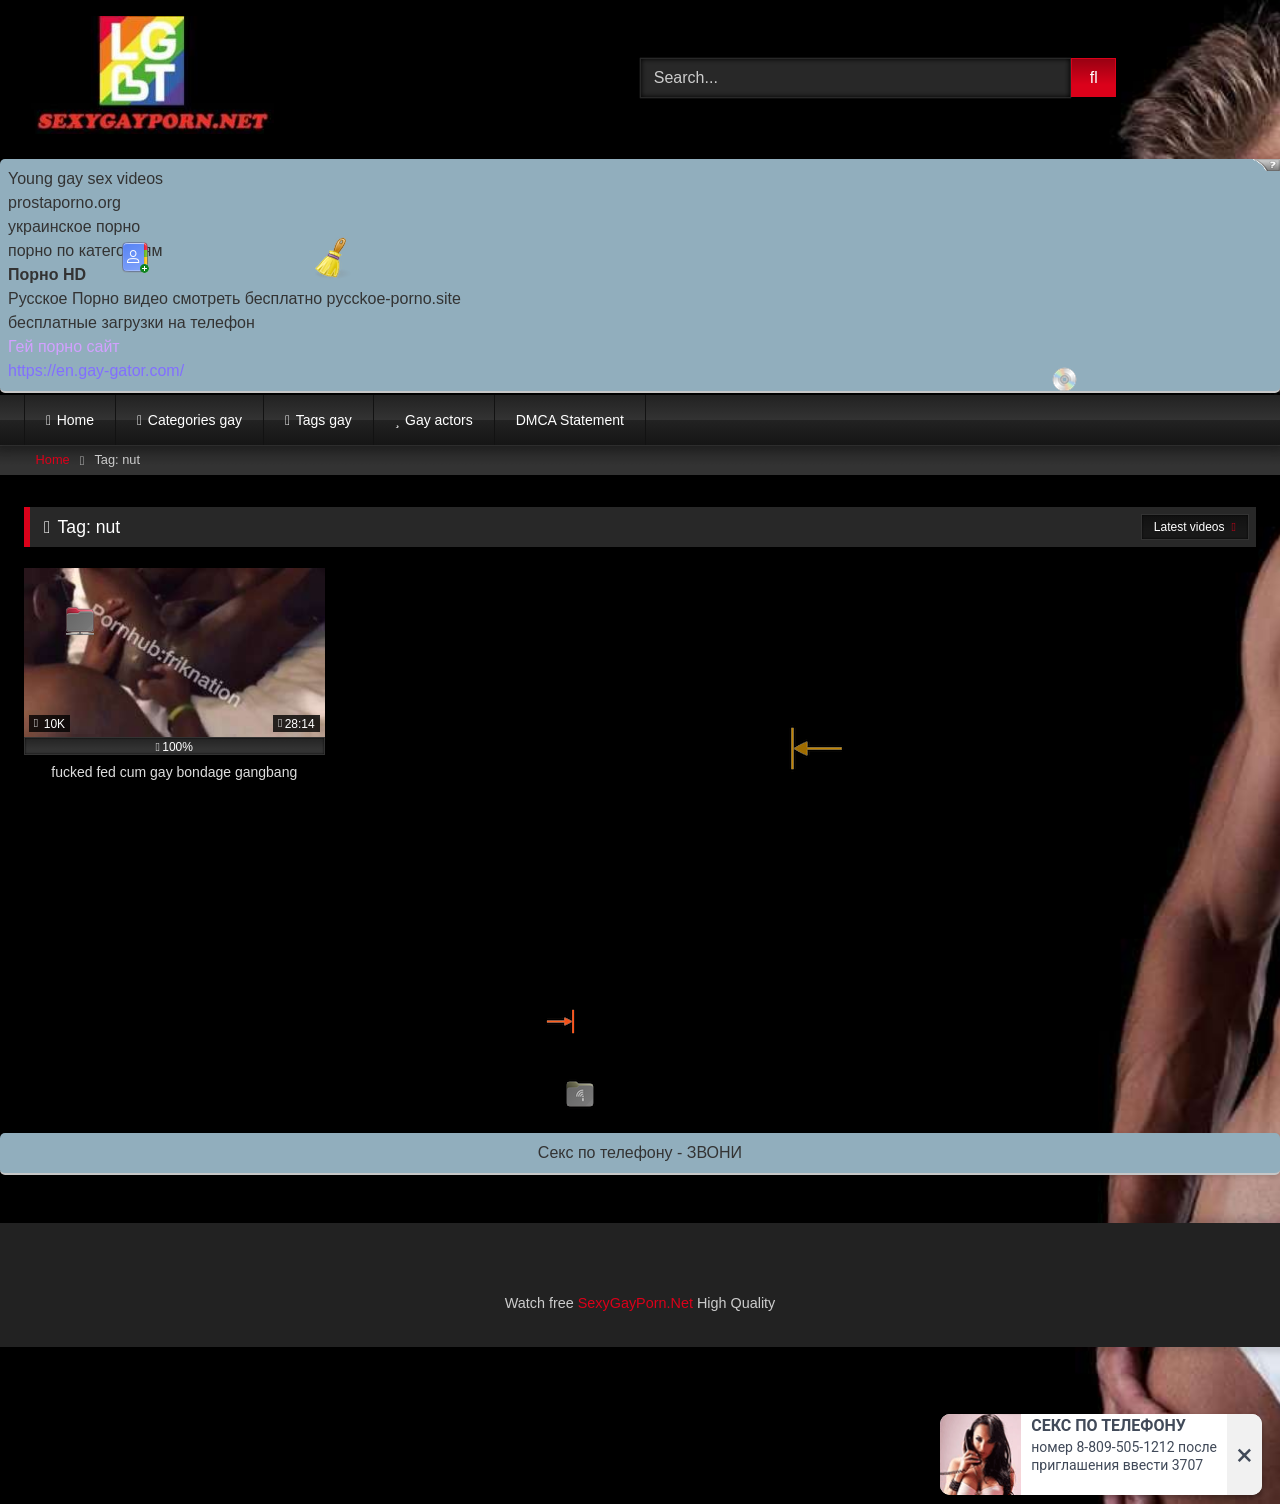  Describe the element at coordinates (580, 1094) in the screenshot. I see `open insync cloud sync folder` at that location.